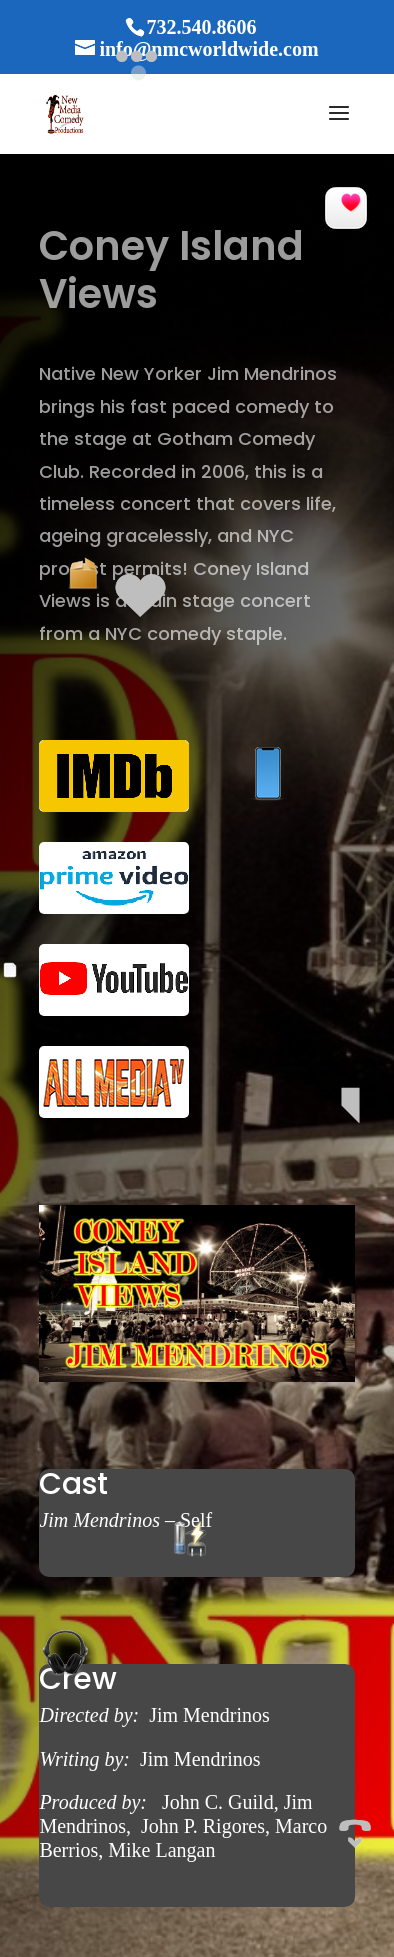  I want to click on searching for available wireless networks, so click(138, 54).